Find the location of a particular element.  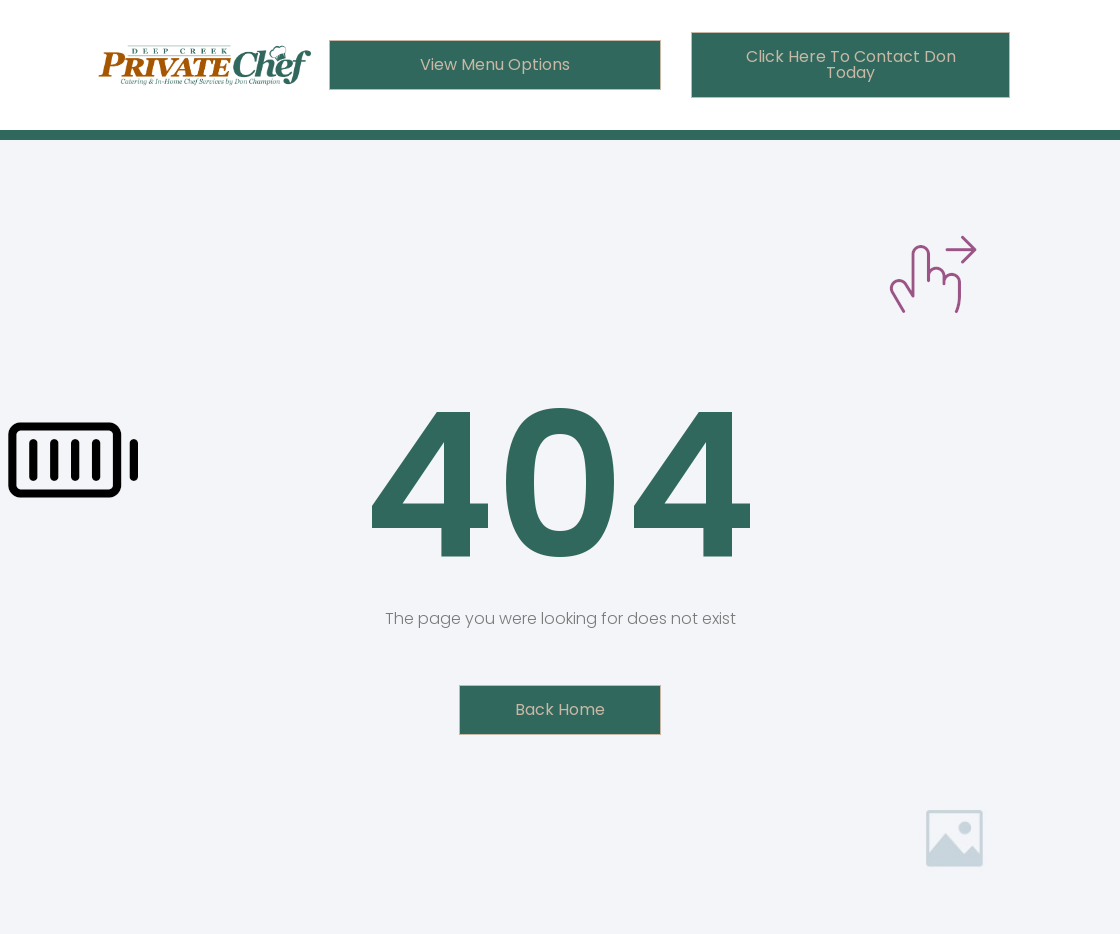

swipe right to continue or proceed is located at coordinates (928, 277).